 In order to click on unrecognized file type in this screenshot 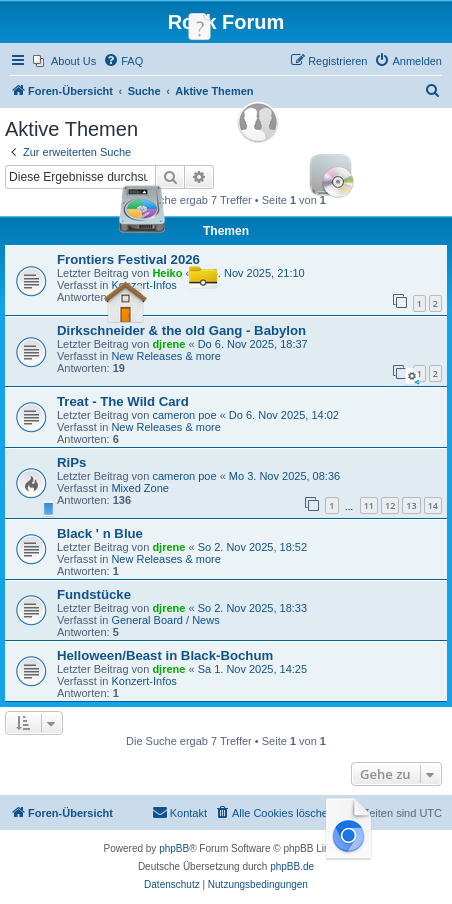, I will do `click(199, 26)`.